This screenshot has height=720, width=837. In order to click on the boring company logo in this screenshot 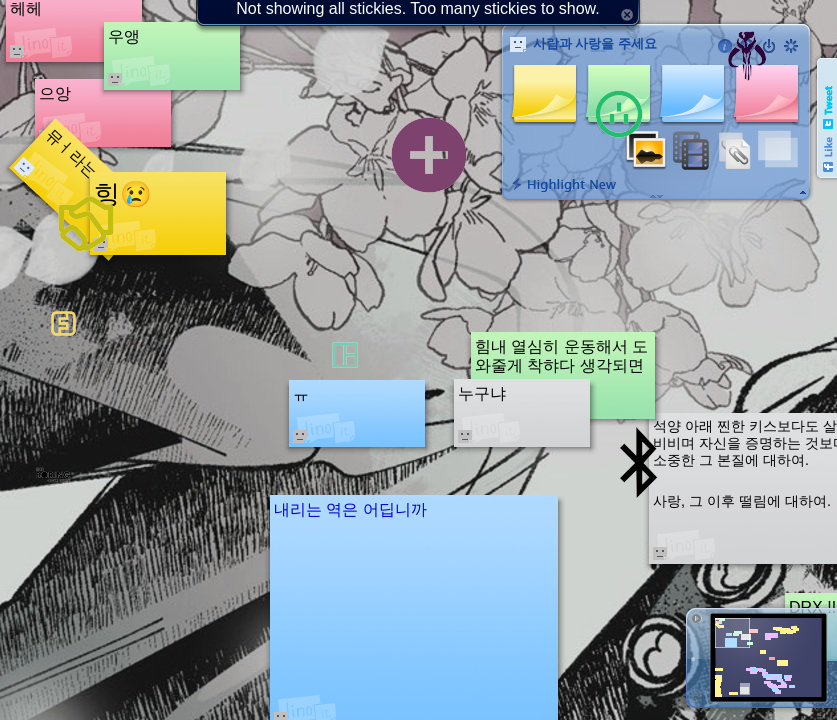, I will do `click(53, 475)`.